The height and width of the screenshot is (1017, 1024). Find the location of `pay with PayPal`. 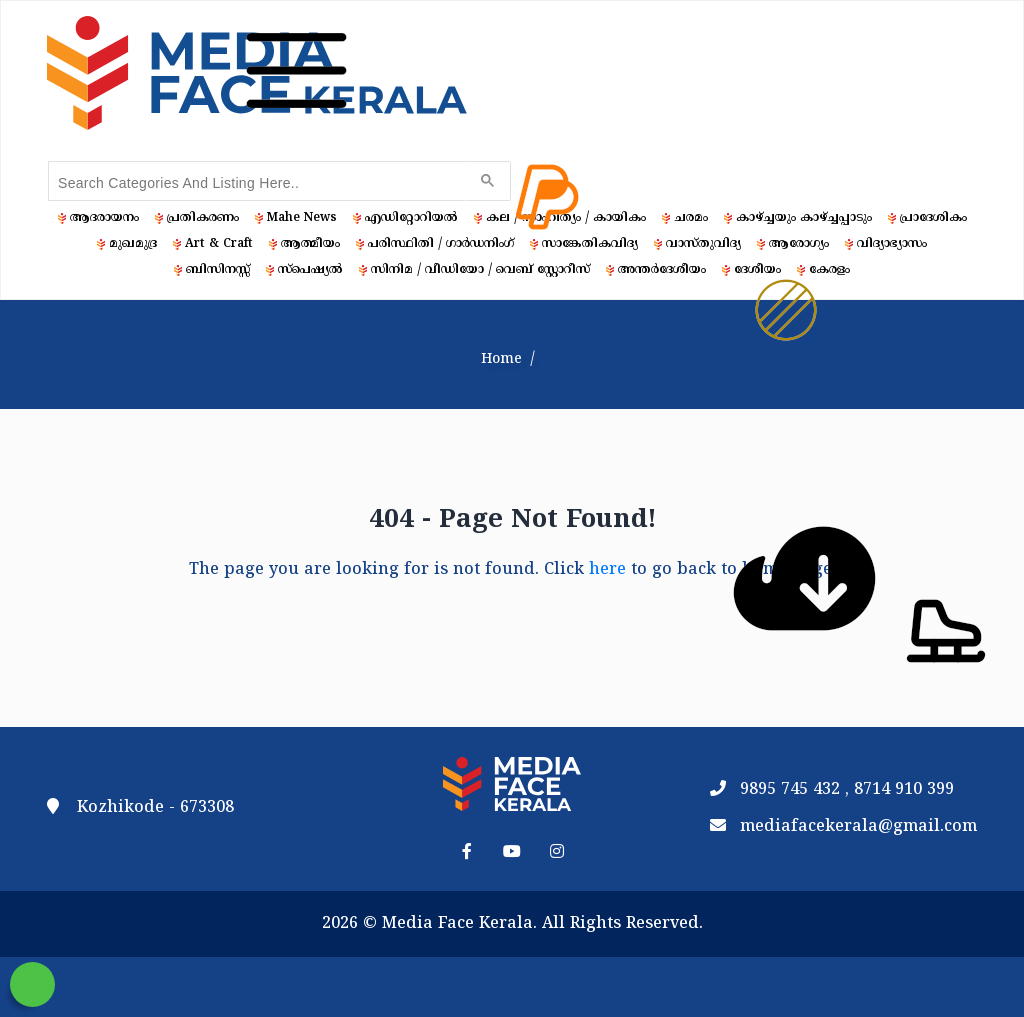

pay with PayPal is located at coordinates (546, 197).